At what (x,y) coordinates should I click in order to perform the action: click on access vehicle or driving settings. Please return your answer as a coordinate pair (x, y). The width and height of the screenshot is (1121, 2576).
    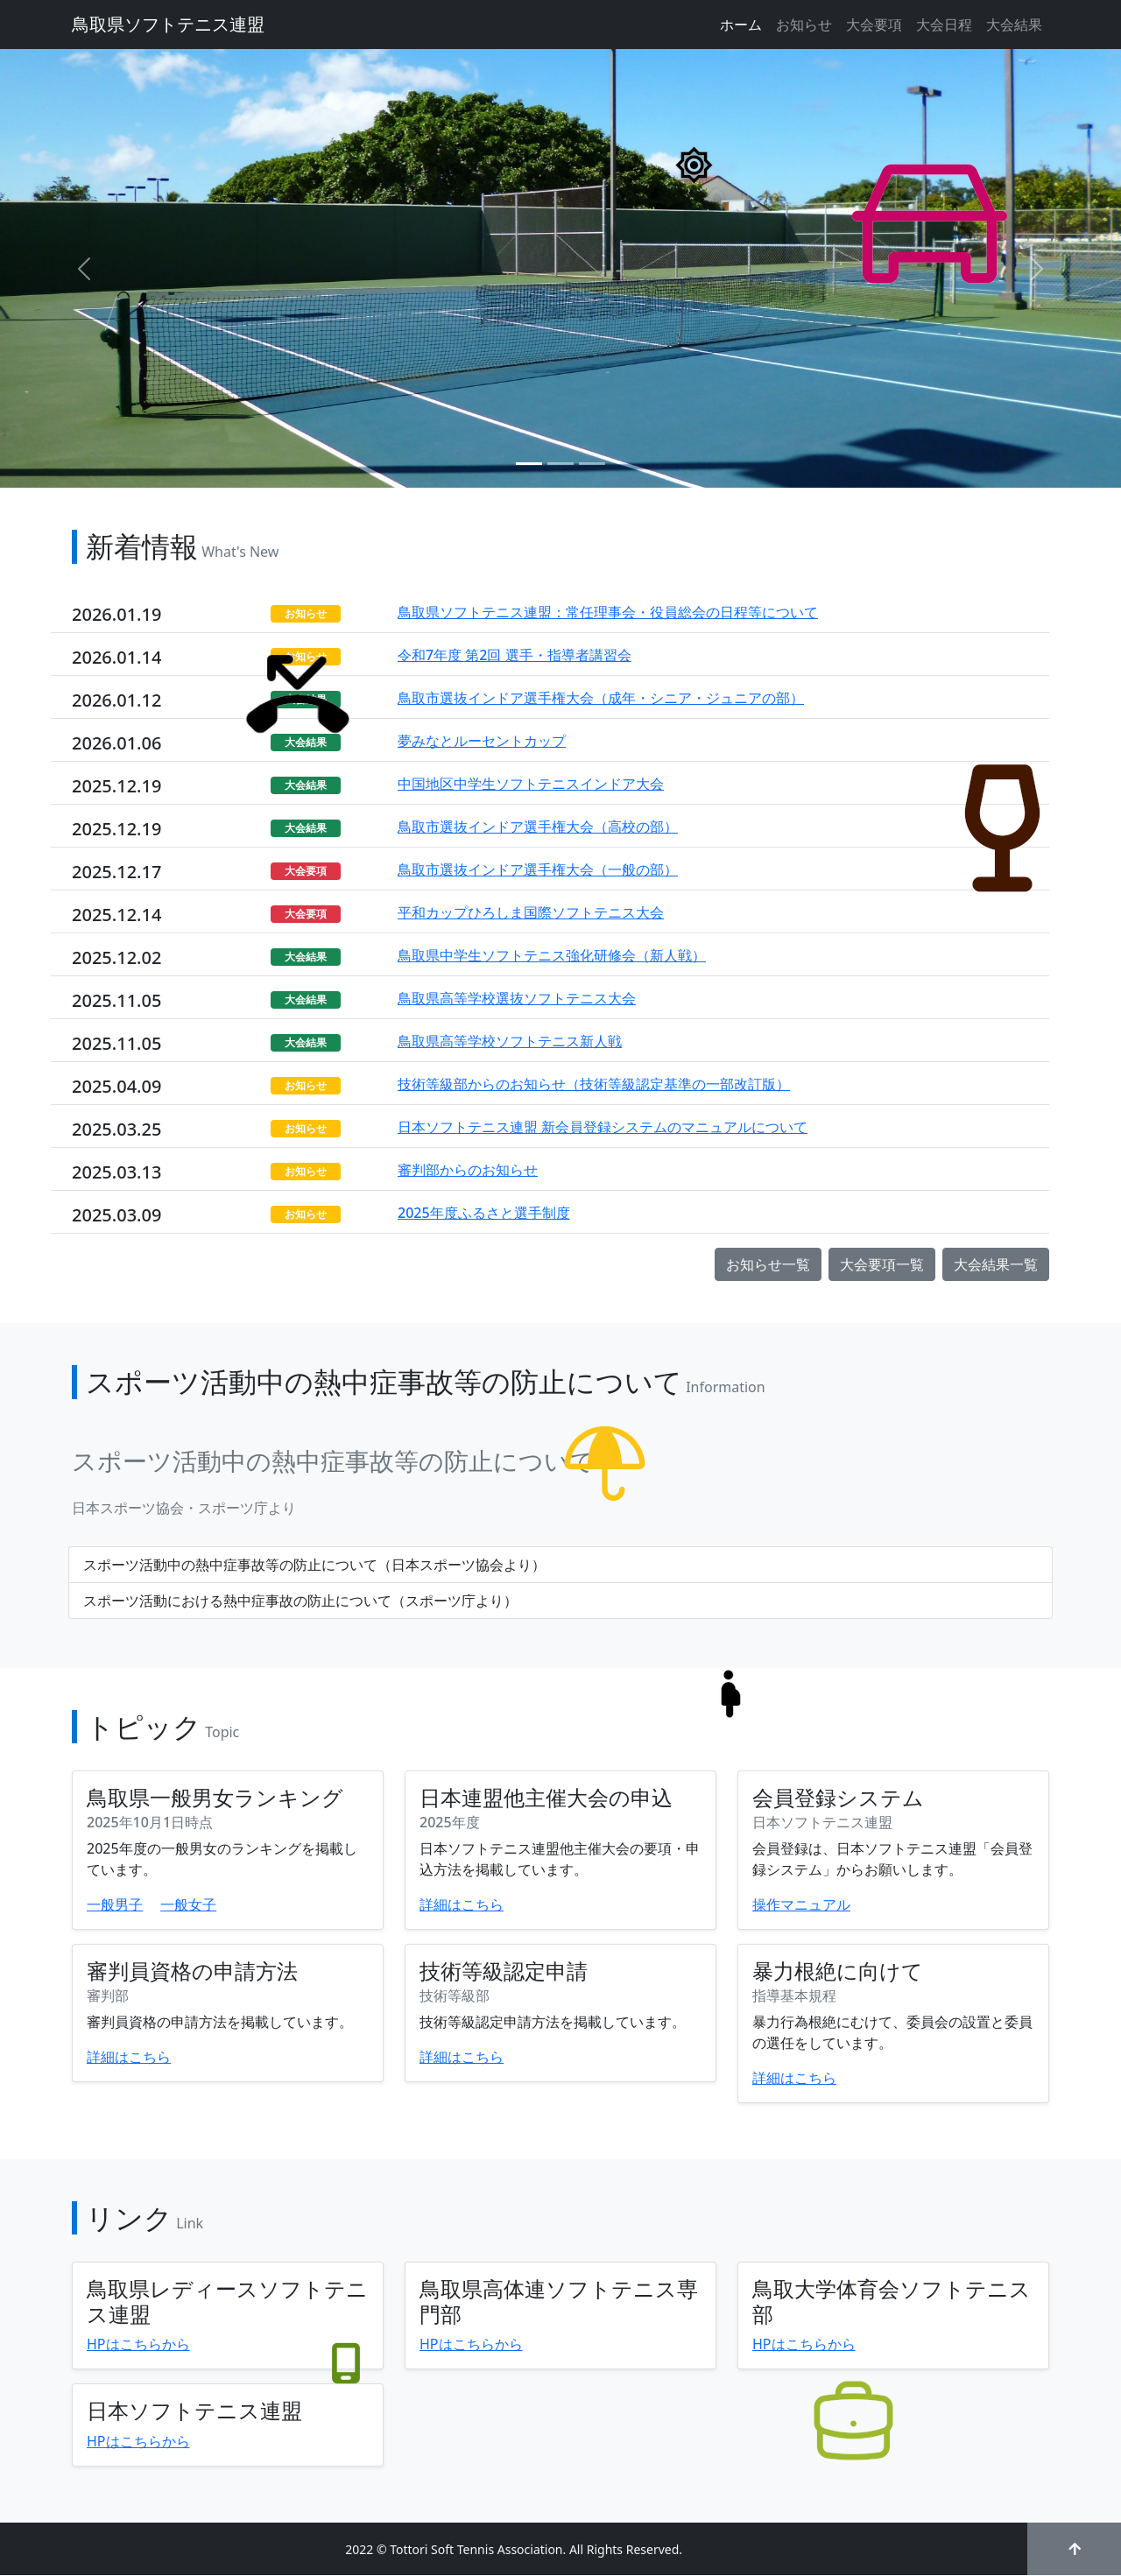
    Looking at the image, I should click on (929, 226).